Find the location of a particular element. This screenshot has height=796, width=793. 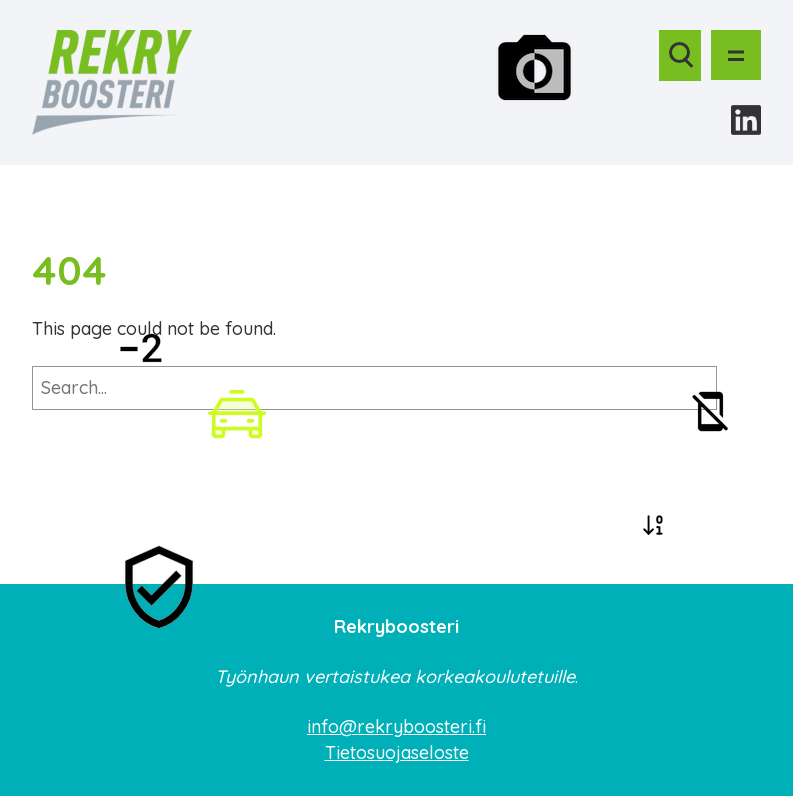

apply black and white filter to photo is located at coordinates (534, 67).